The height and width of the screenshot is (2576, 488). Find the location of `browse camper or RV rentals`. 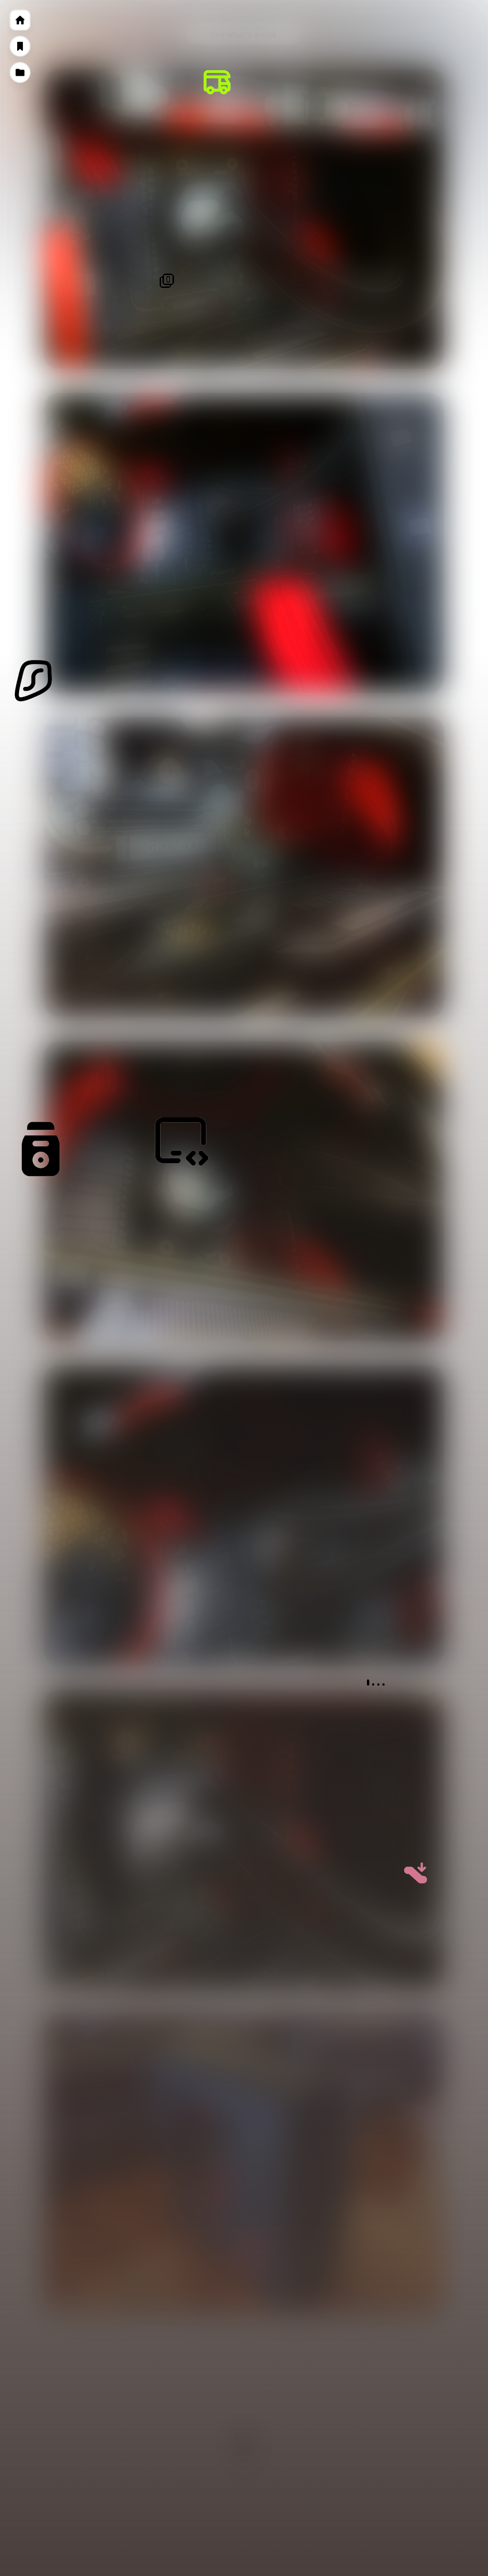

browse camper or RV rentals is located at coordinates (217, 82).